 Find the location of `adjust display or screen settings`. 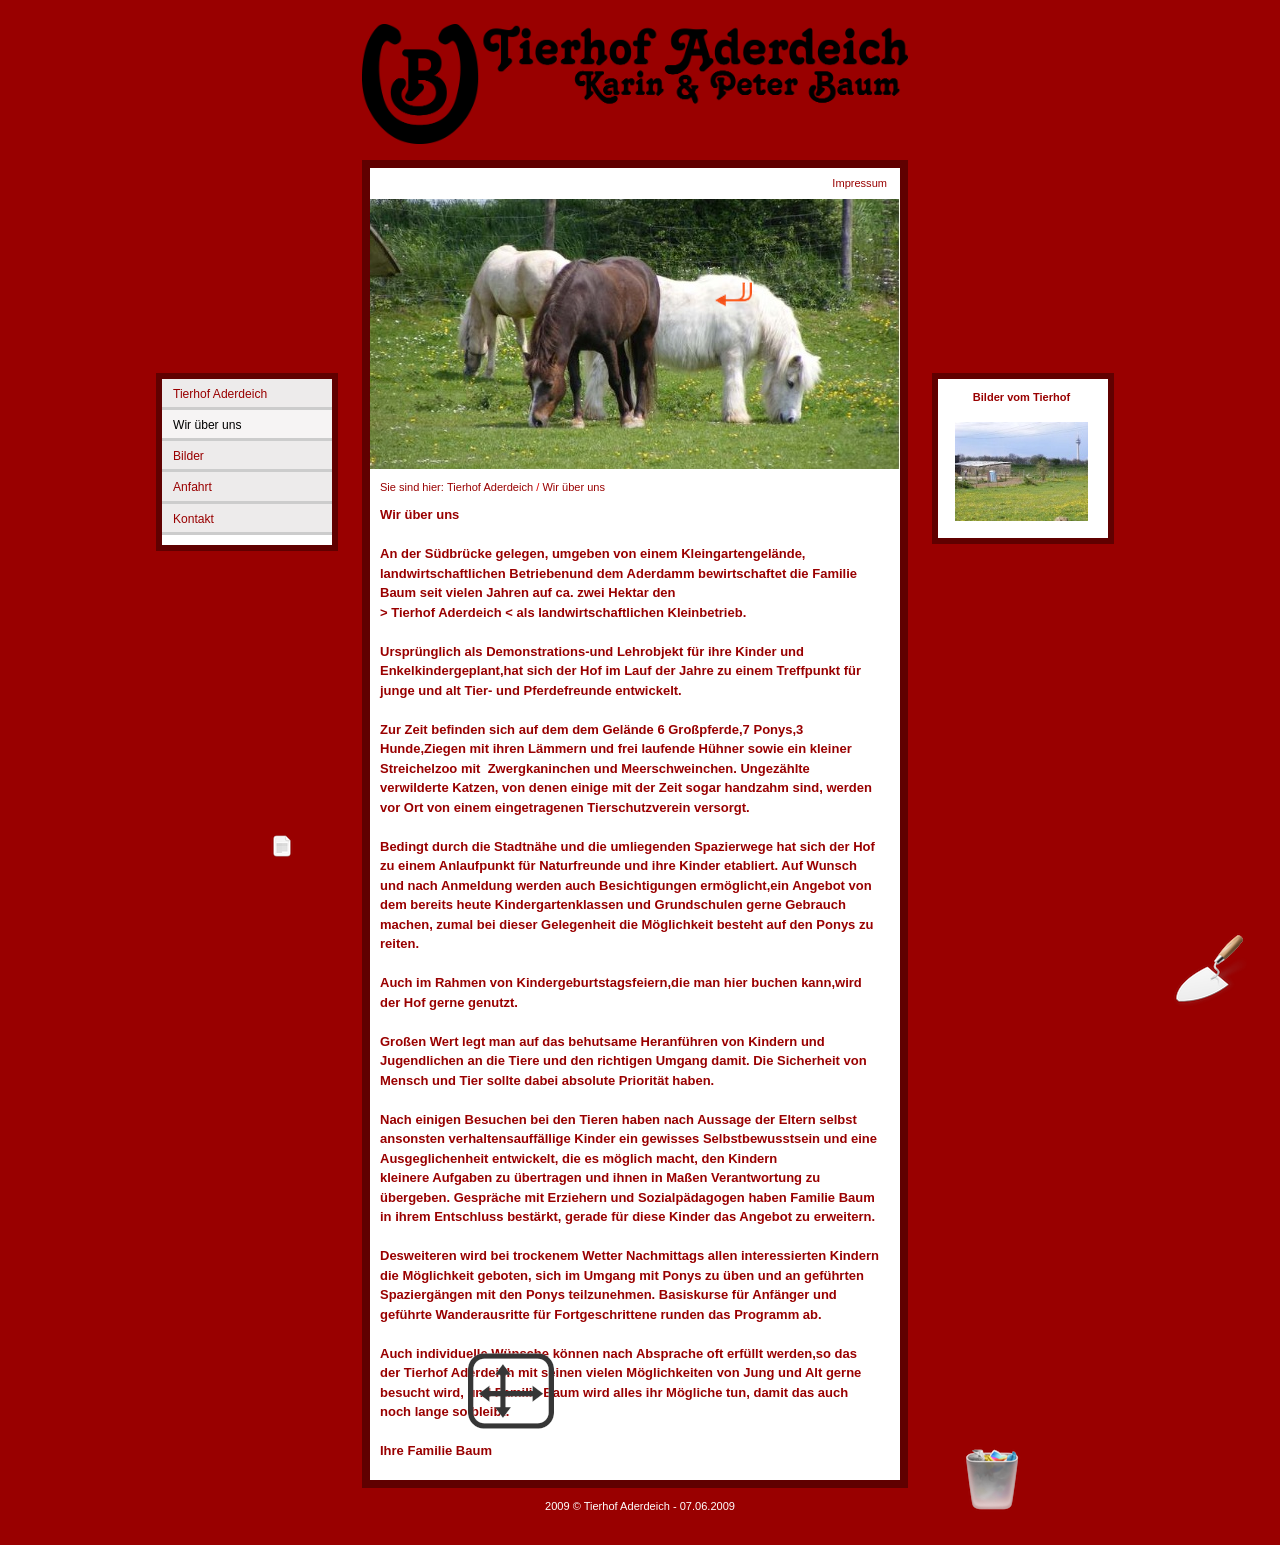

adjust display or screen settings is located at coordinates (511, 1391).